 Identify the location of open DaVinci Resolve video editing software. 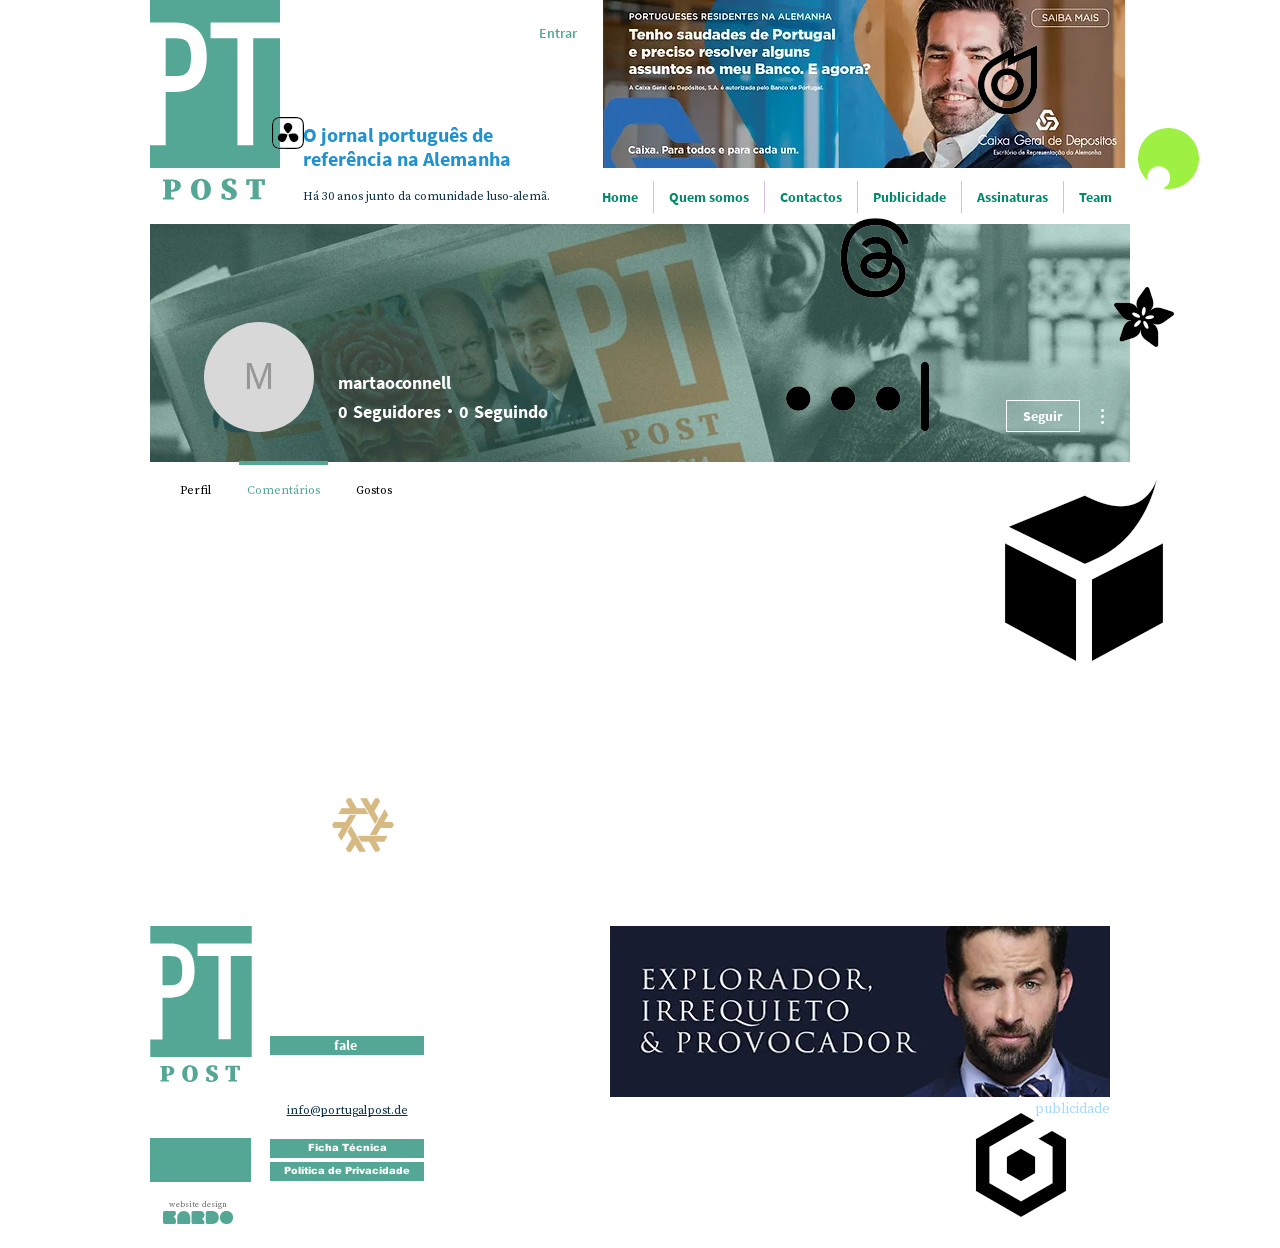
(288, 133).